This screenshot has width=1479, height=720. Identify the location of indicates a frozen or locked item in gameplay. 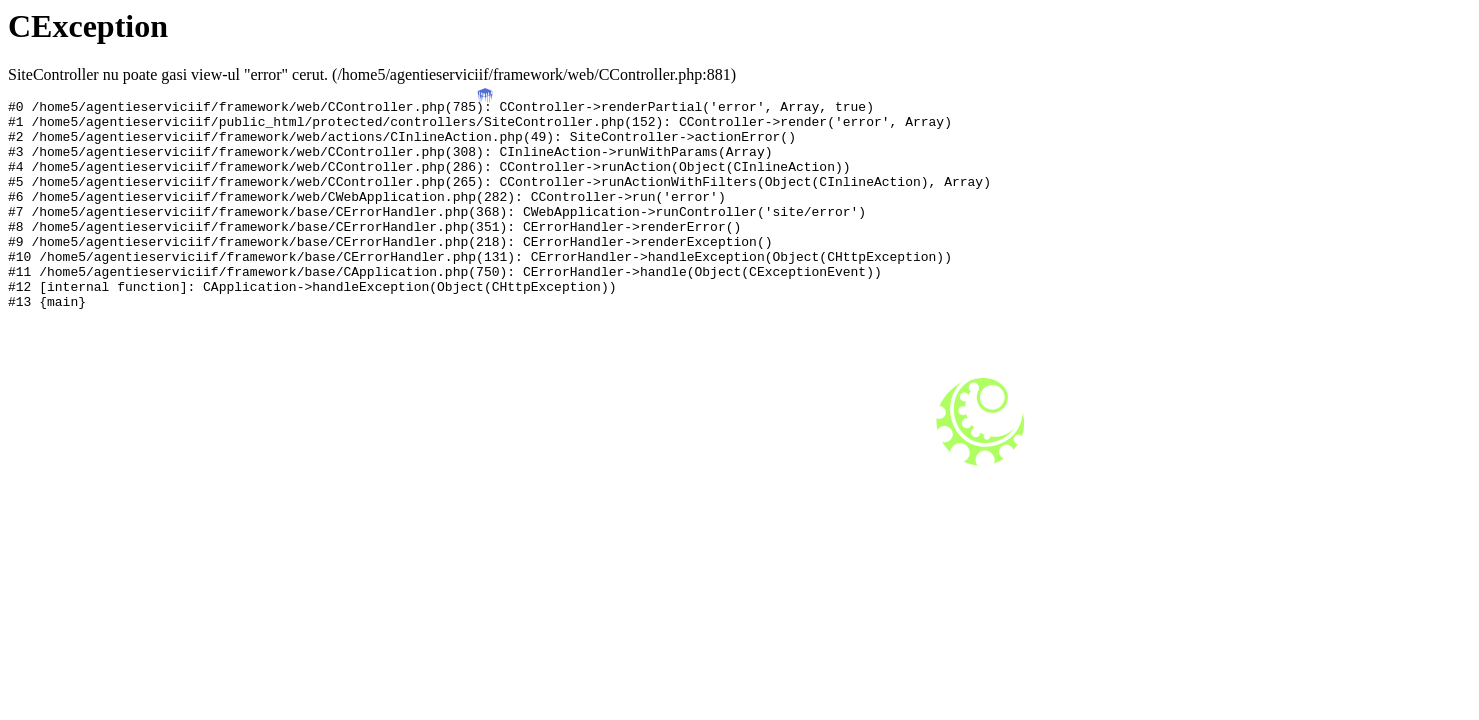
(485, 95).